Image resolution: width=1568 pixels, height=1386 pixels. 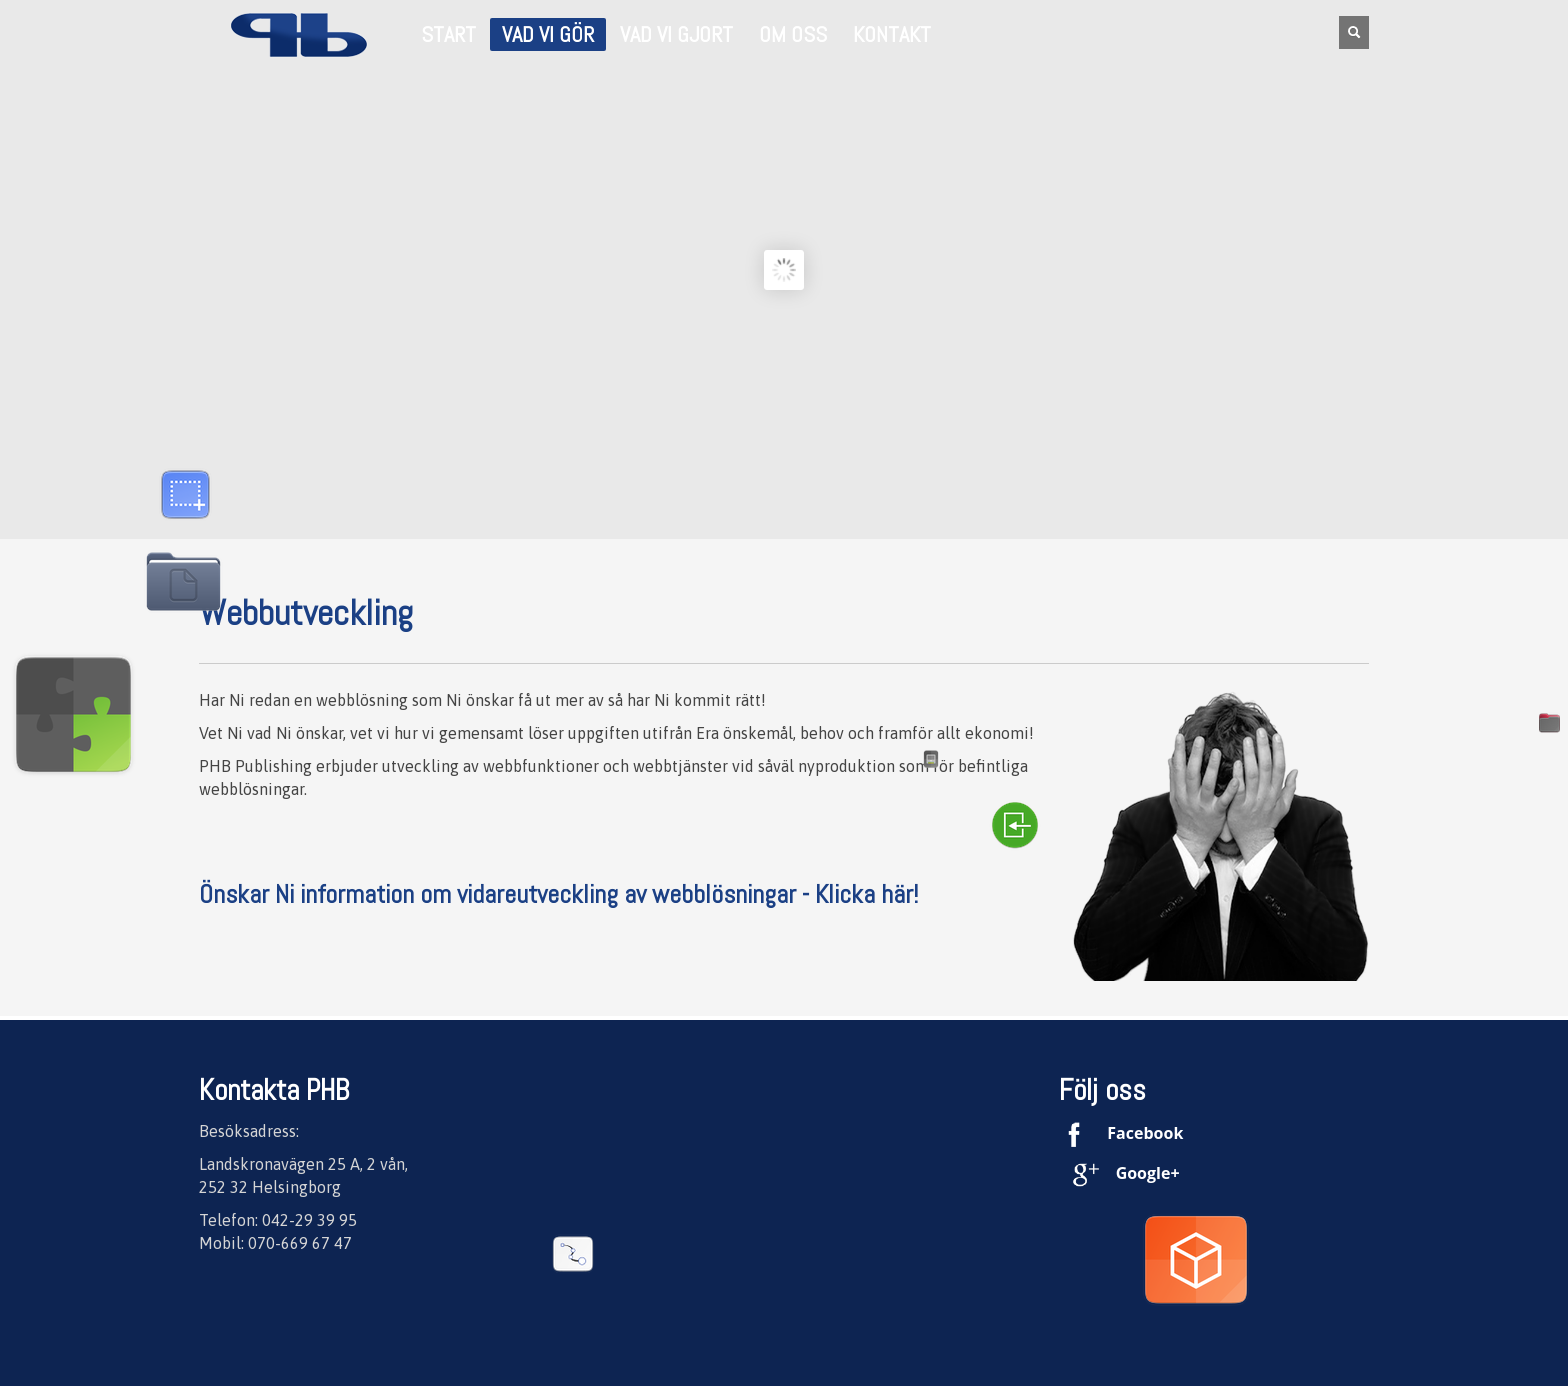 I want to click on open extension manager app, so click(x=73, y=714).